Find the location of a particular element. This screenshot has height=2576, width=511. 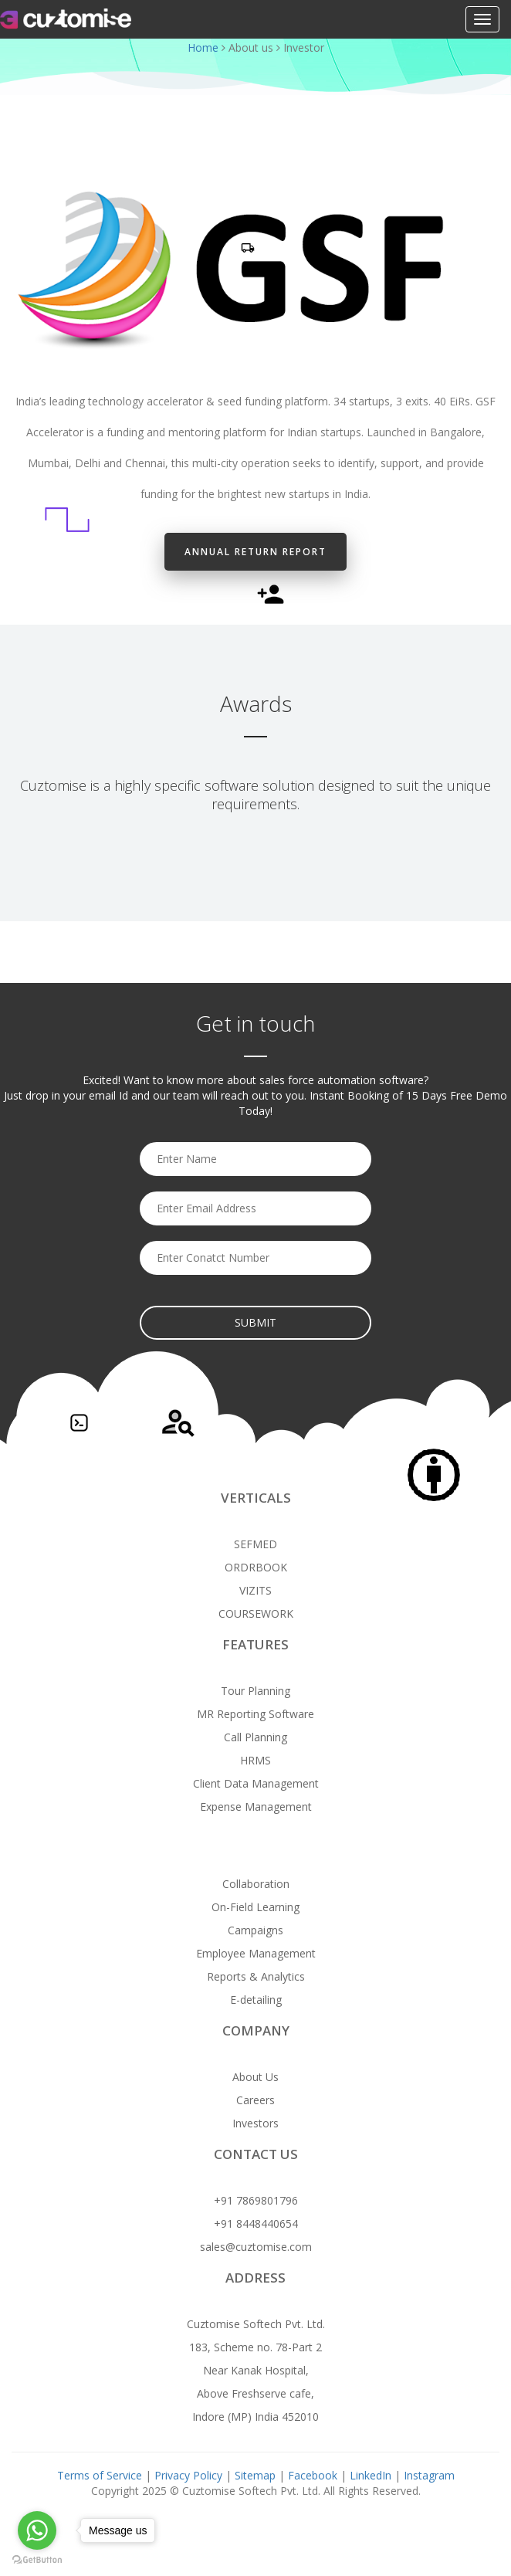

tabler icons brand logo is located at coordinates (79, 1422).